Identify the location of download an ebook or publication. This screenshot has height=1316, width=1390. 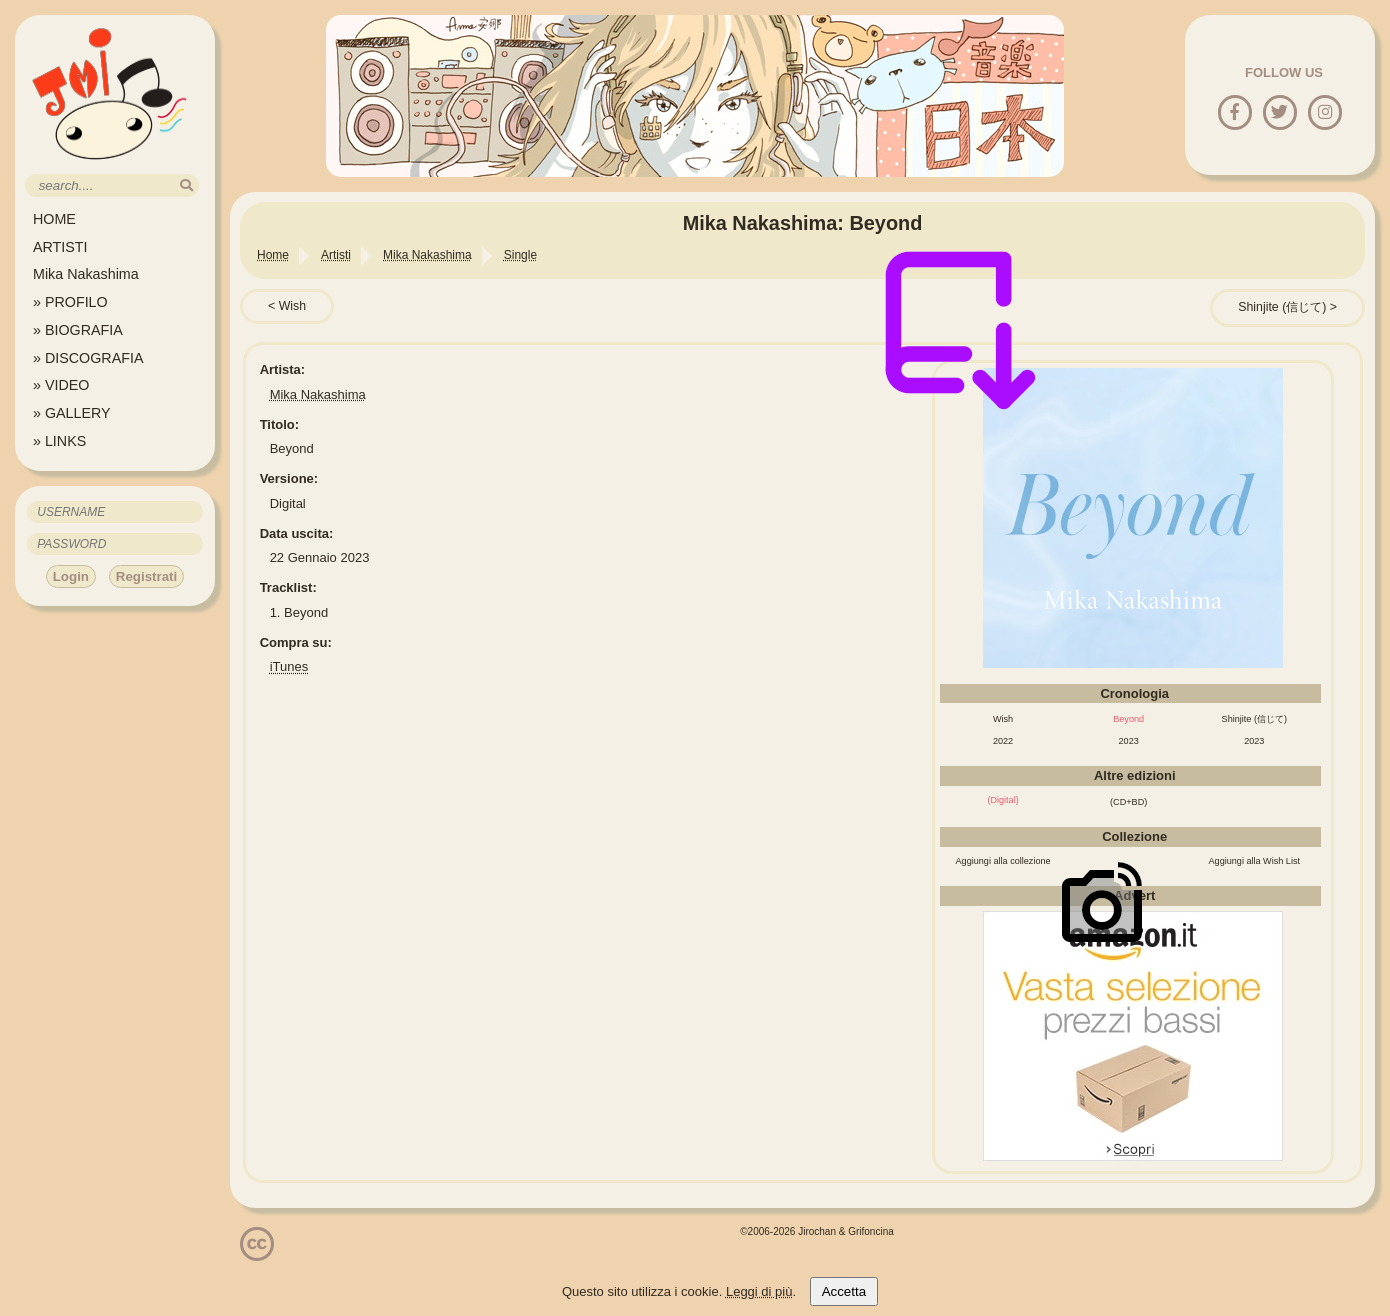
(956, 322).